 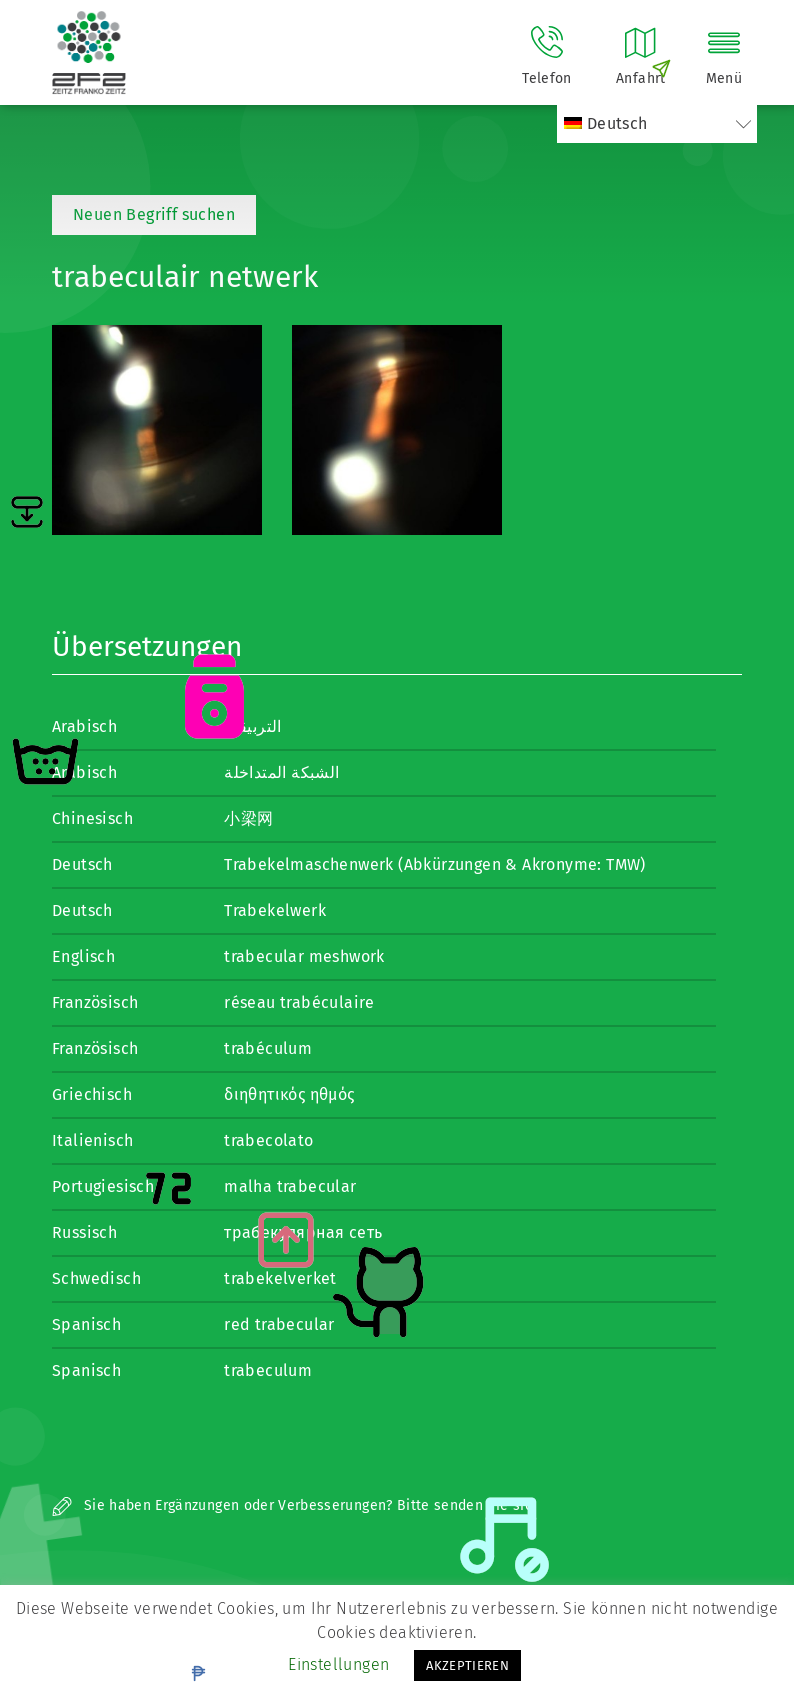 What do you see at coordinates (661, 68) in the screenshot?
I see `send a message` at bounding box center [661, 68].